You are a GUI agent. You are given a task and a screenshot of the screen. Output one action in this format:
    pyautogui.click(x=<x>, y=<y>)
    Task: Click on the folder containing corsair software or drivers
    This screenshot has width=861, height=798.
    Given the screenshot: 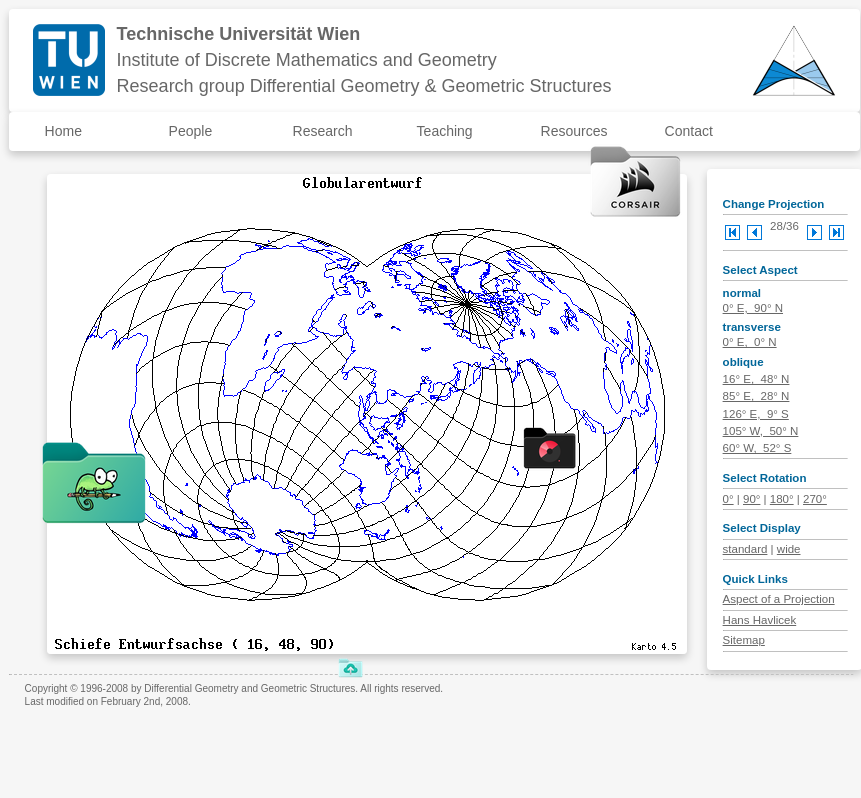 What is the action you would take?
    pyautogui.click(x=635, y=184)
    